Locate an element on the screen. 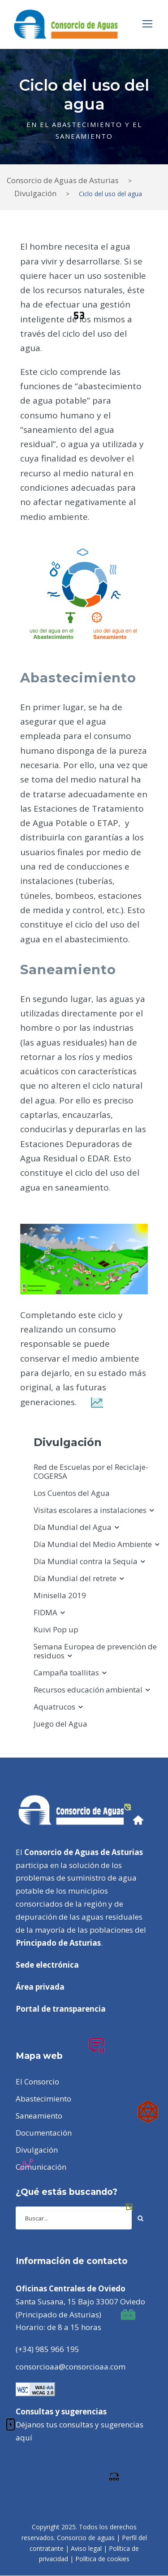 The width and height of the screenshot is (168, 2576). view connected data points or nodes is located at coordinates (26, 2164).